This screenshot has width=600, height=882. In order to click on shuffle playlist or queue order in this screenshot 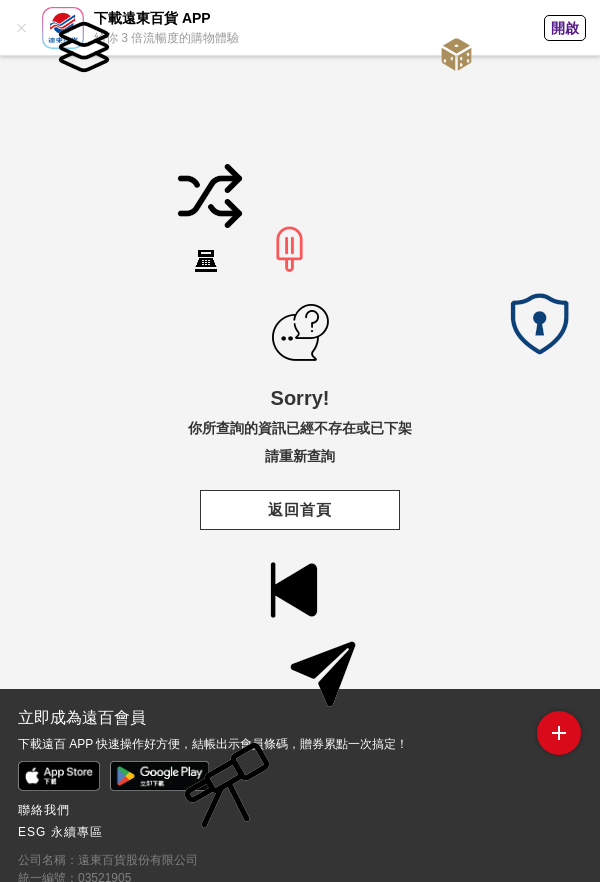, I will do `click(210, 196)`.